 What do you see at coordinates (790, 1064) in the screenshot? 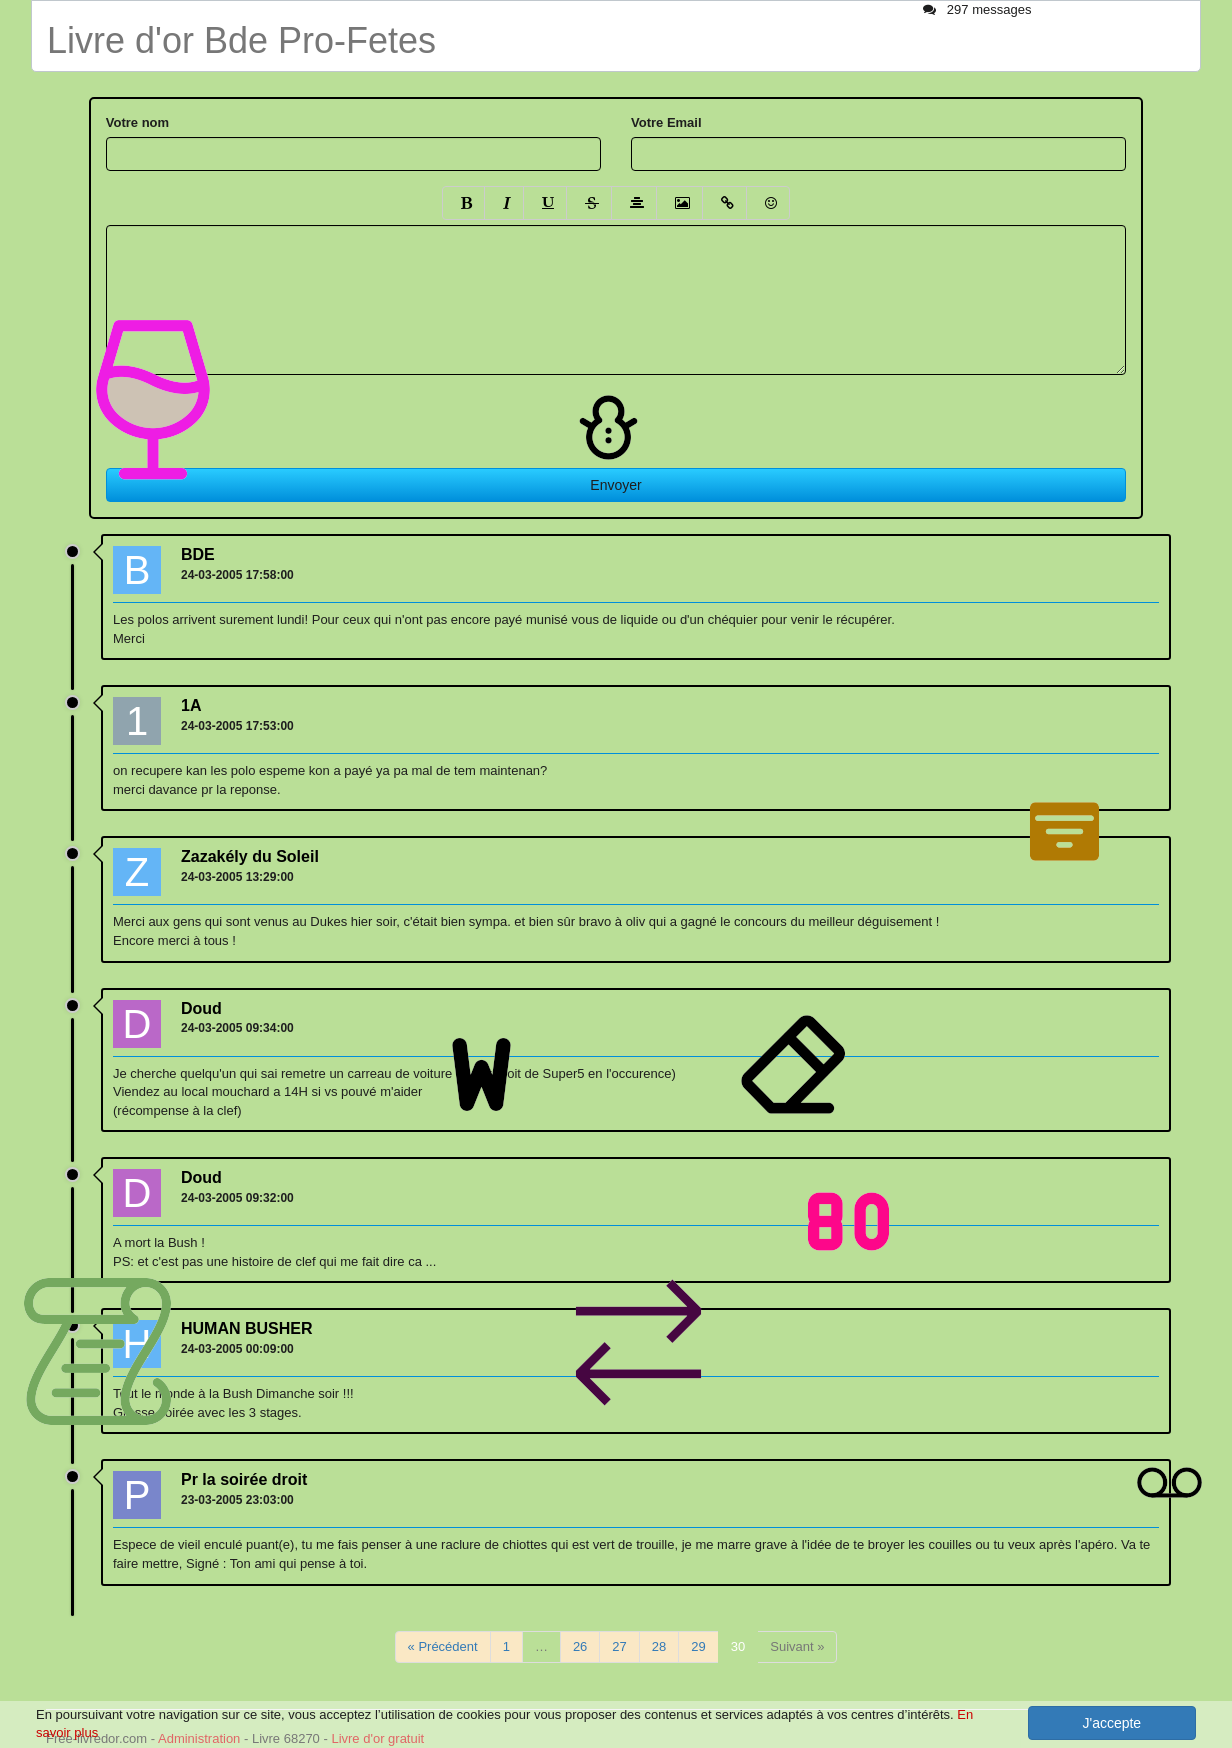
I see `erase or delete selected content` at bounding box center [790, 1064].